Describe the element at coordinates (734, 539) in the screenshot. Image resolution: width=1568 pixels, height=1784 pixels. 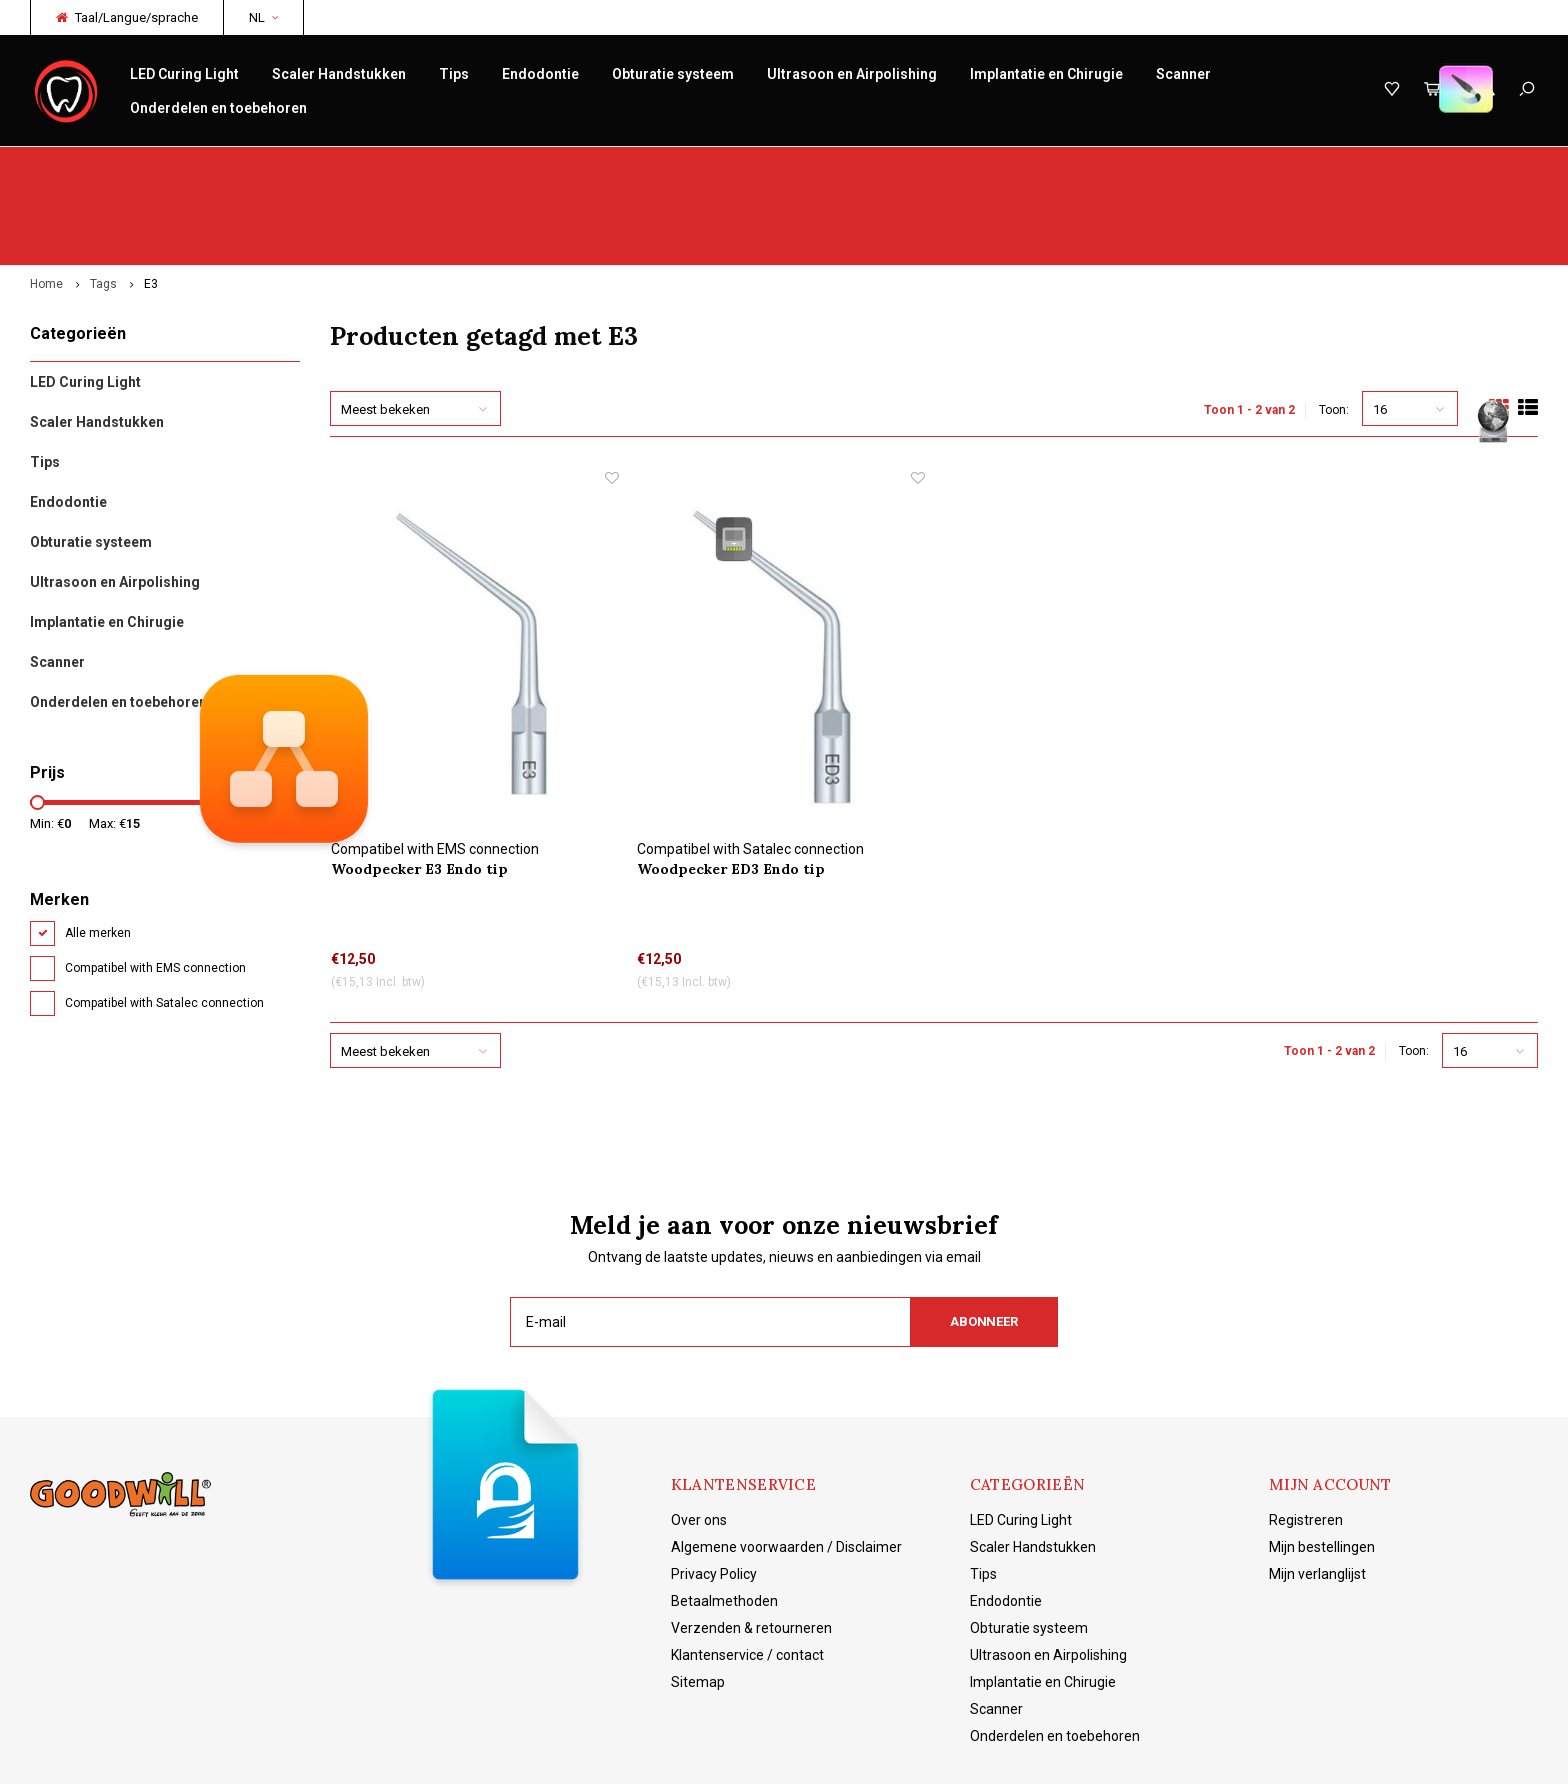
I see `nintendo ds rom file` at that location.